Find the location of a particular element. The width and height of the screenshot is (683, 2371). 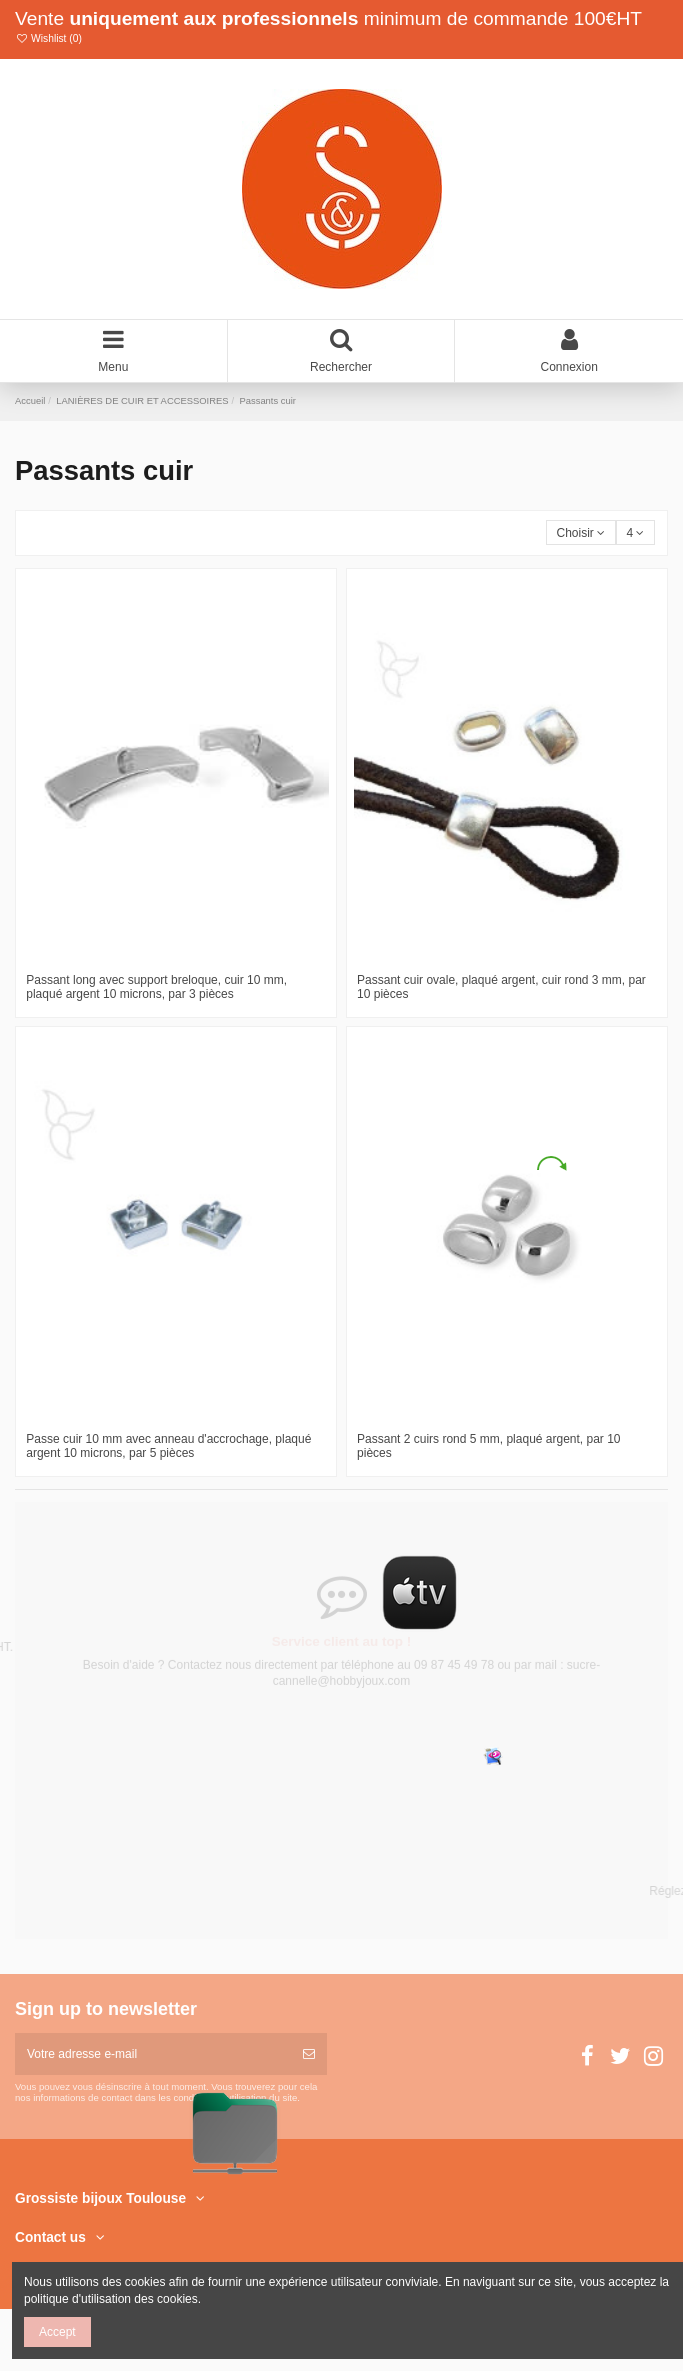

open the apple tv app is located at coordinates (419, 1592).